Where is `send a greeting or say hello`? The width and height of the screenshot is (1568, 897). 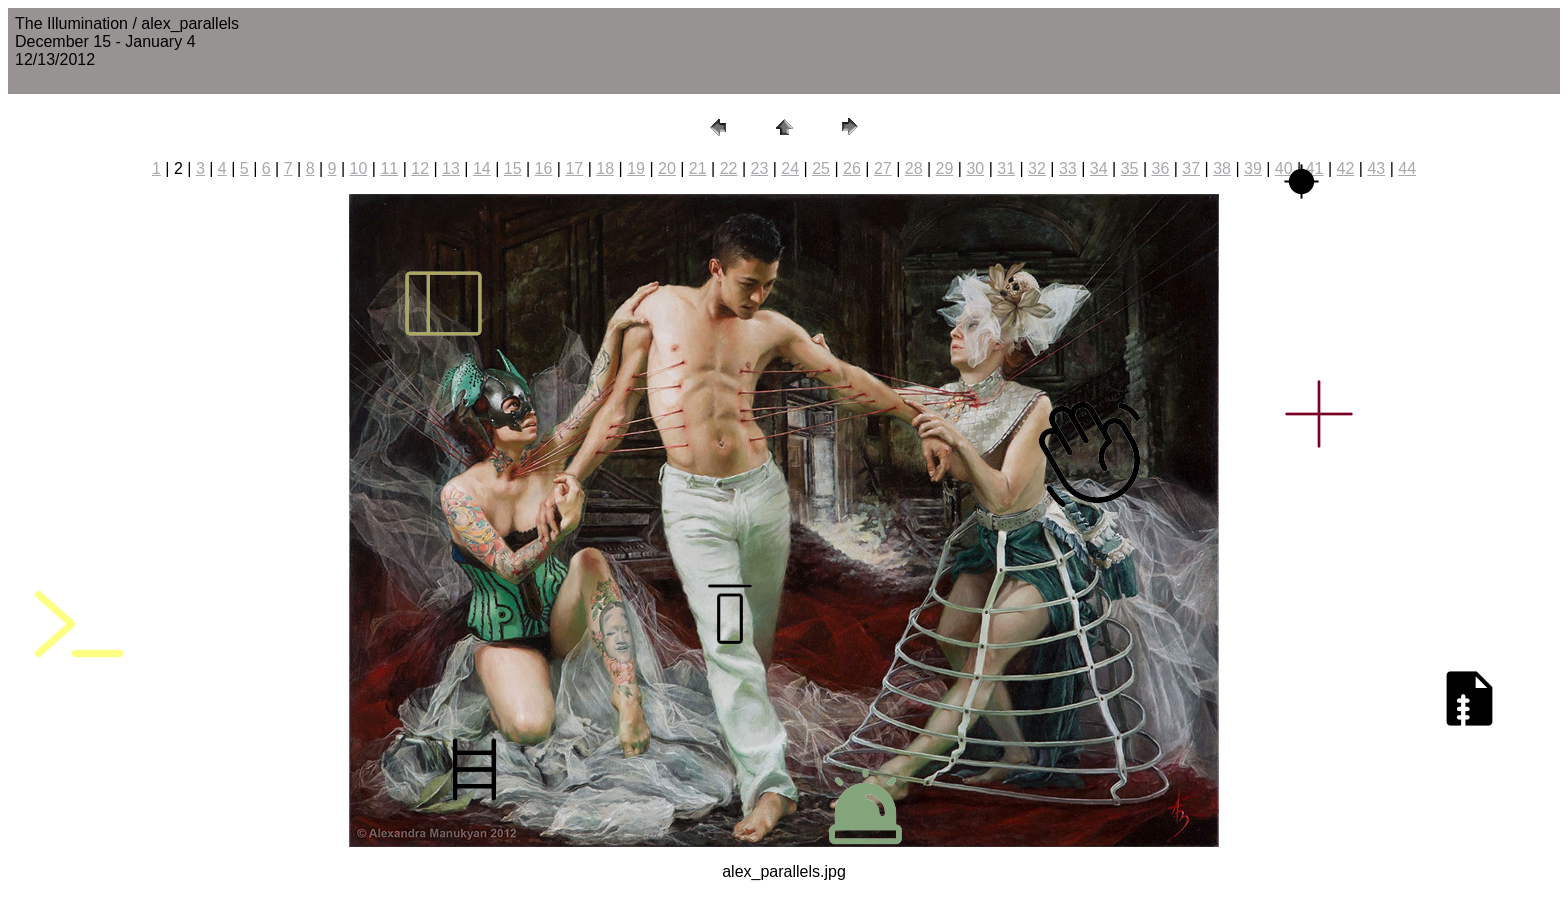 send a greeting or say hello is located at coordinates (1089, 452).